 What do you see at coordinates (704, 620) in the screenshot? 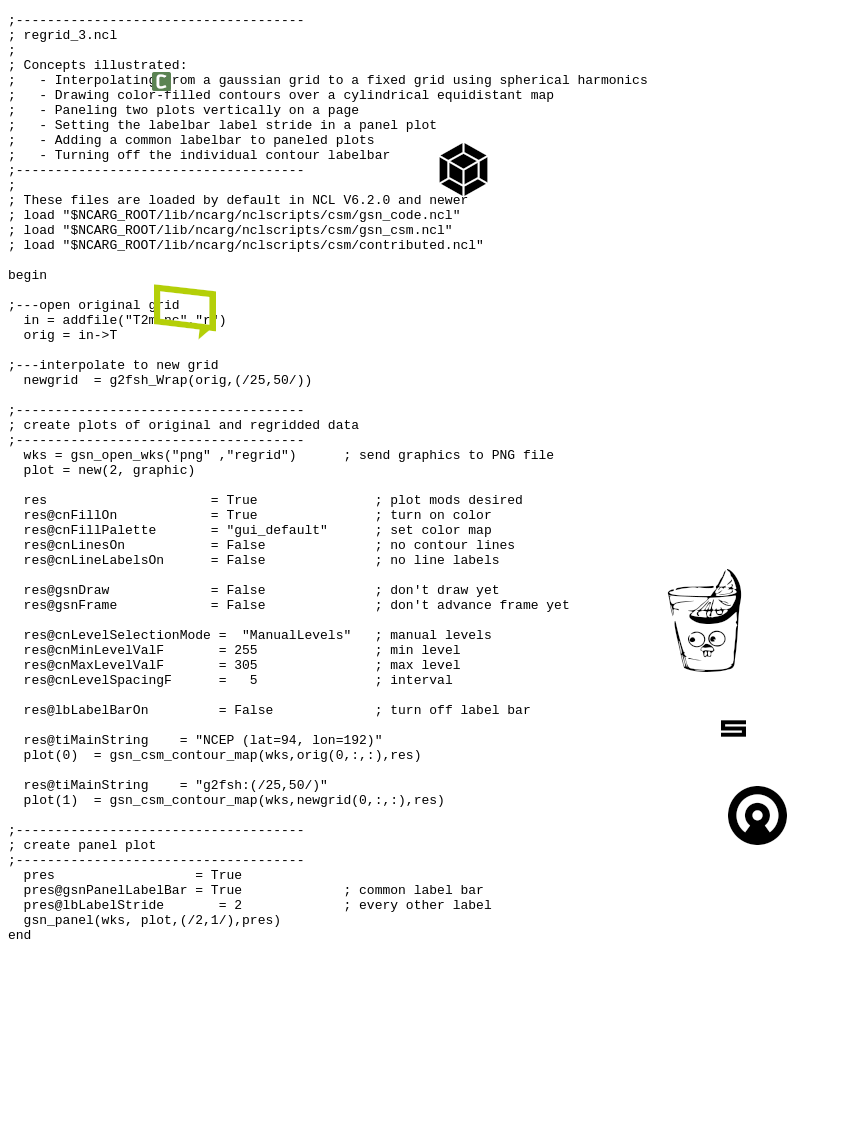
I see `gin web framework logo` at bounding box center [704, 620].